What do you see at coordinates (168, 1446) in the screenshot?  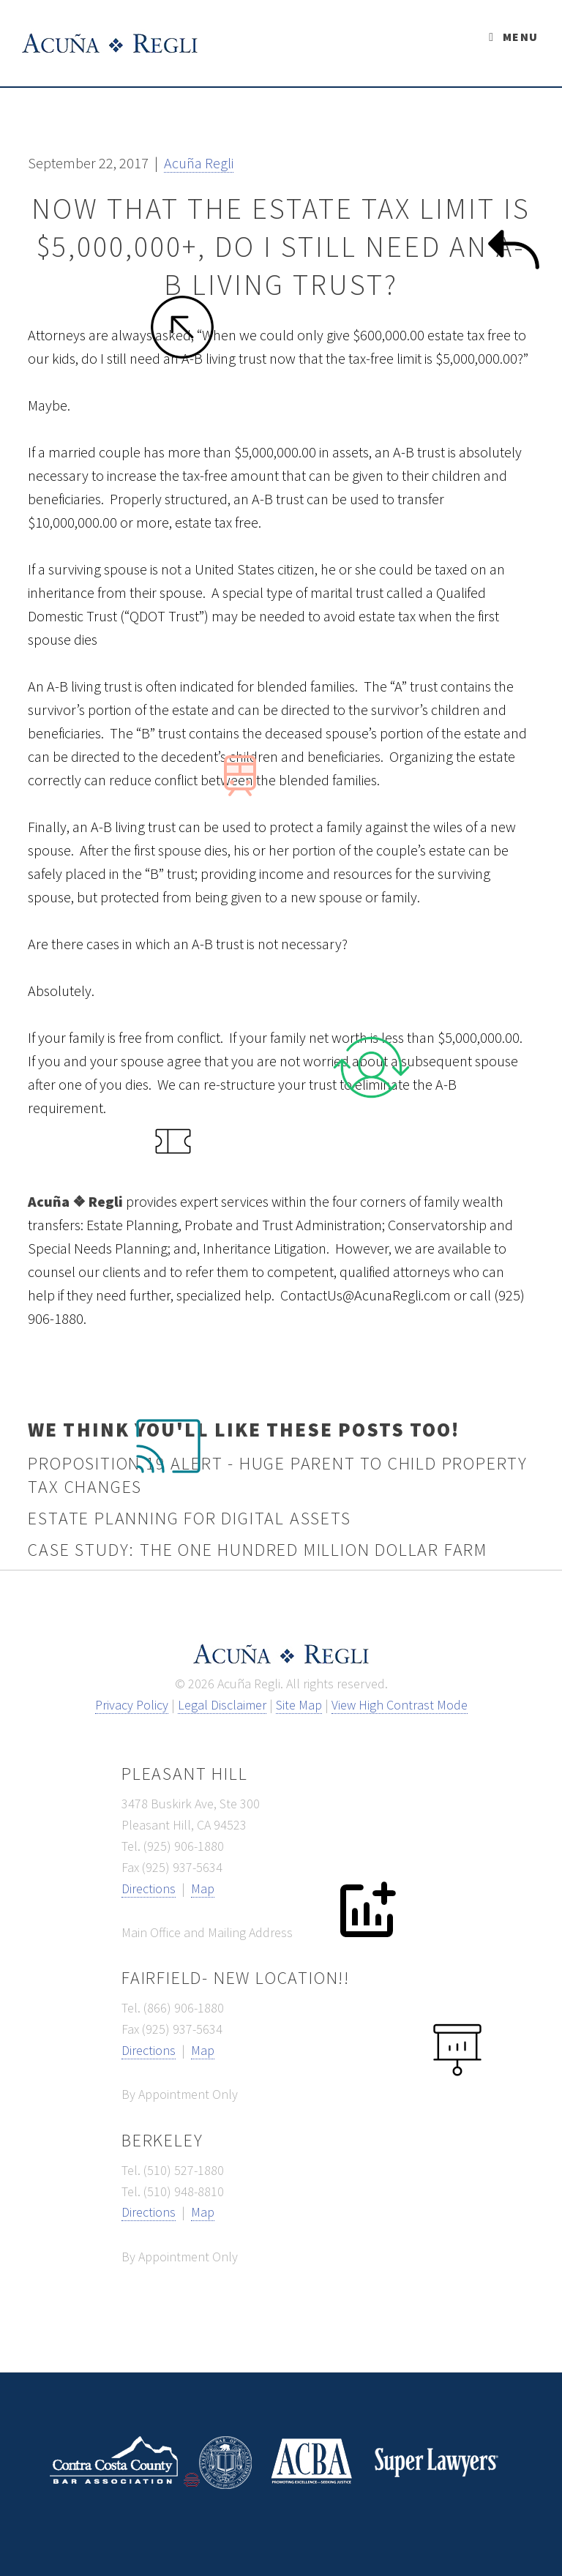 I see `cast your screen to another device` at bounding box center [168, 1446].